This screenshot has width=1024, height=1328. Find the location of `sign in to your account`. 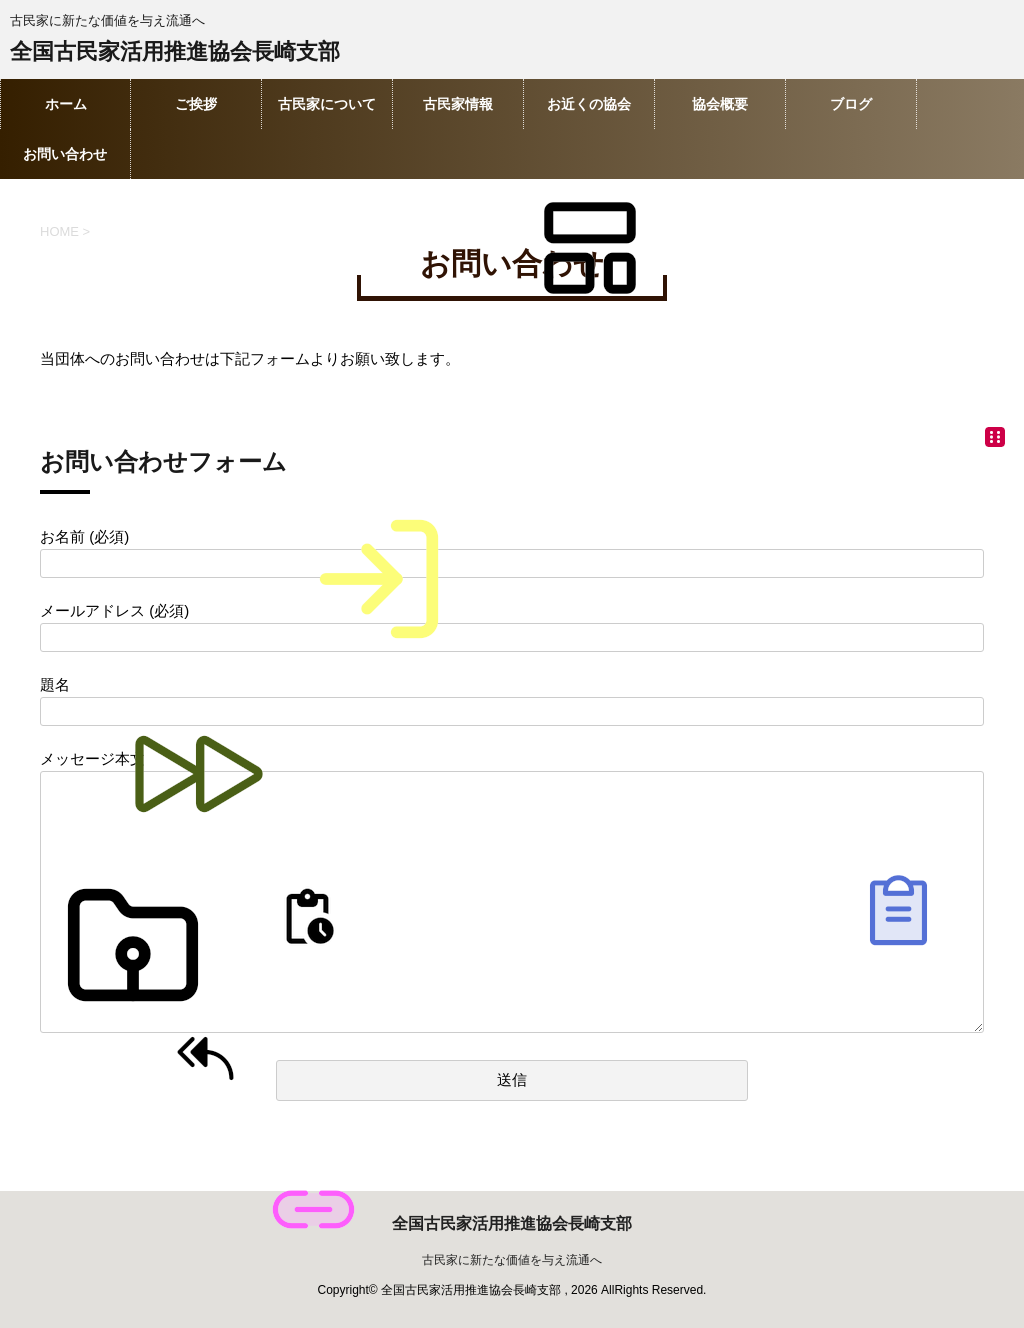

sign in to your account is located at coordinates (379, 579).